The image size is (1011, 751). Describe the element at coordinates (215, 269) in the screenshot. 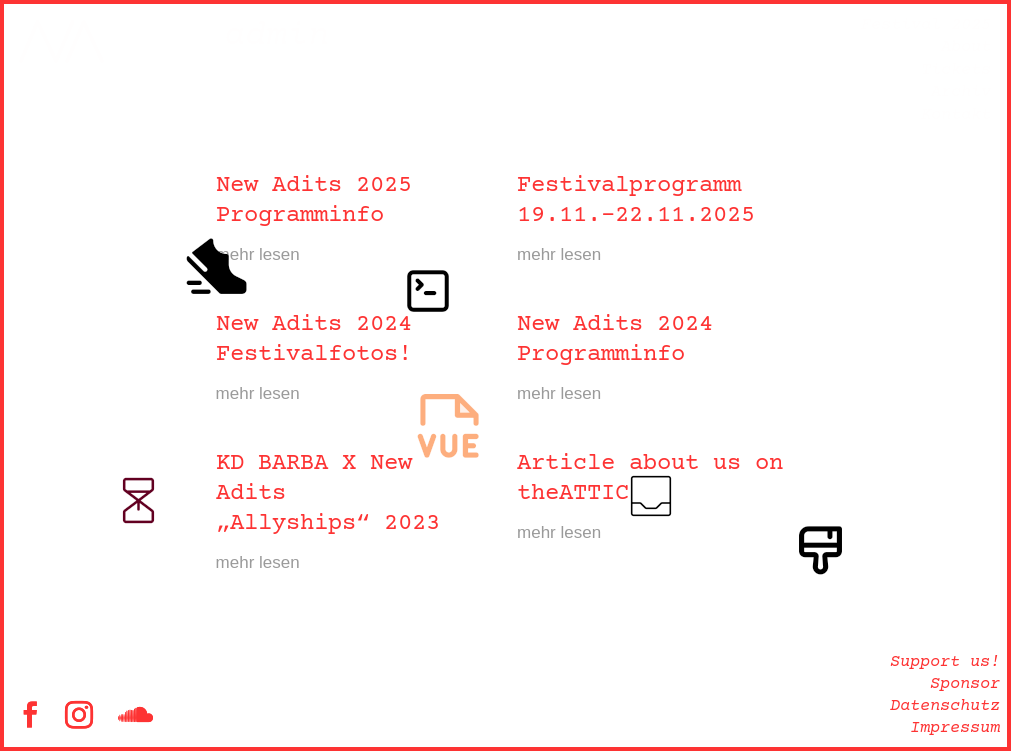

I see `track your running or walking activity` at that location.